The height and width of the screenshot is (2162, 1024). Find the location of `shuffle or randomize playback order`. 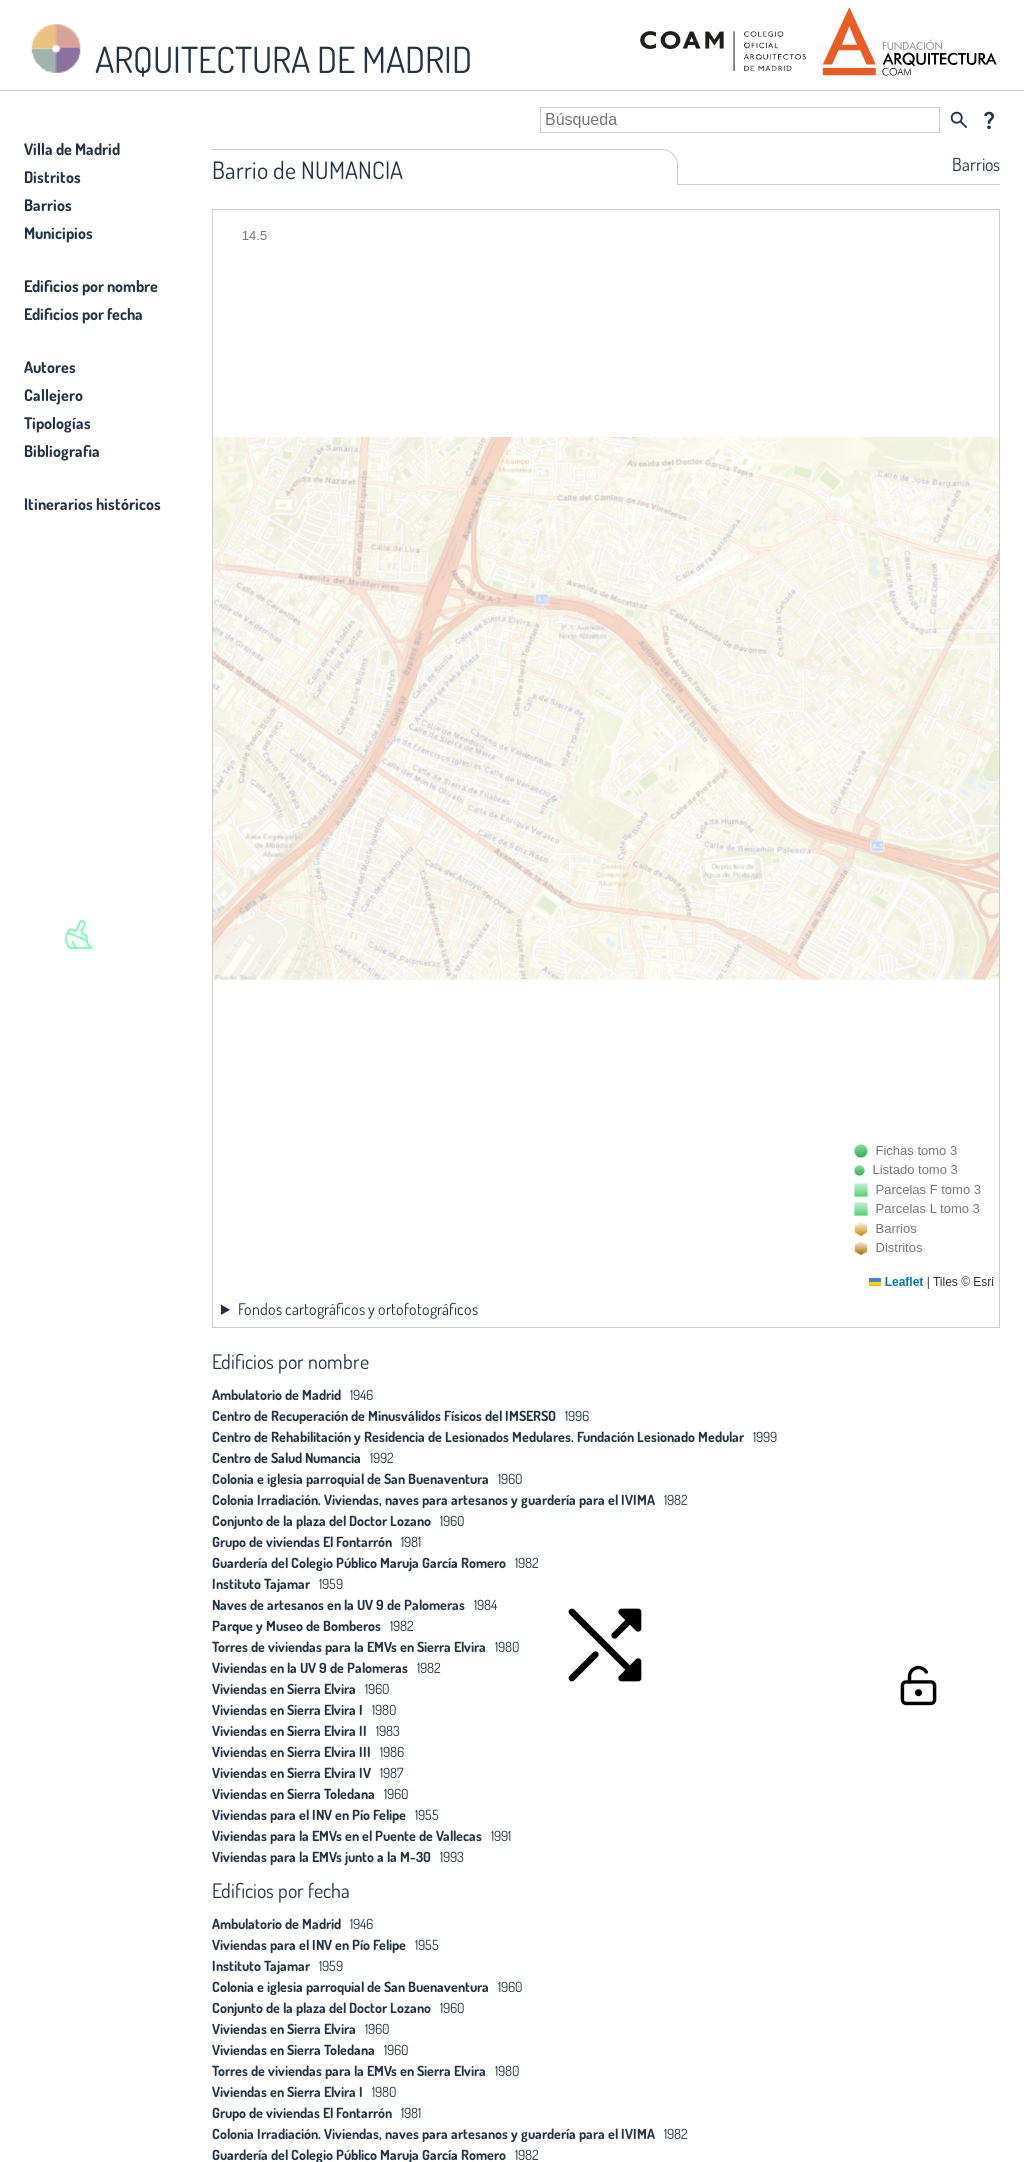

shuffle or randomize playback order is located at coordinates (605, 1645).